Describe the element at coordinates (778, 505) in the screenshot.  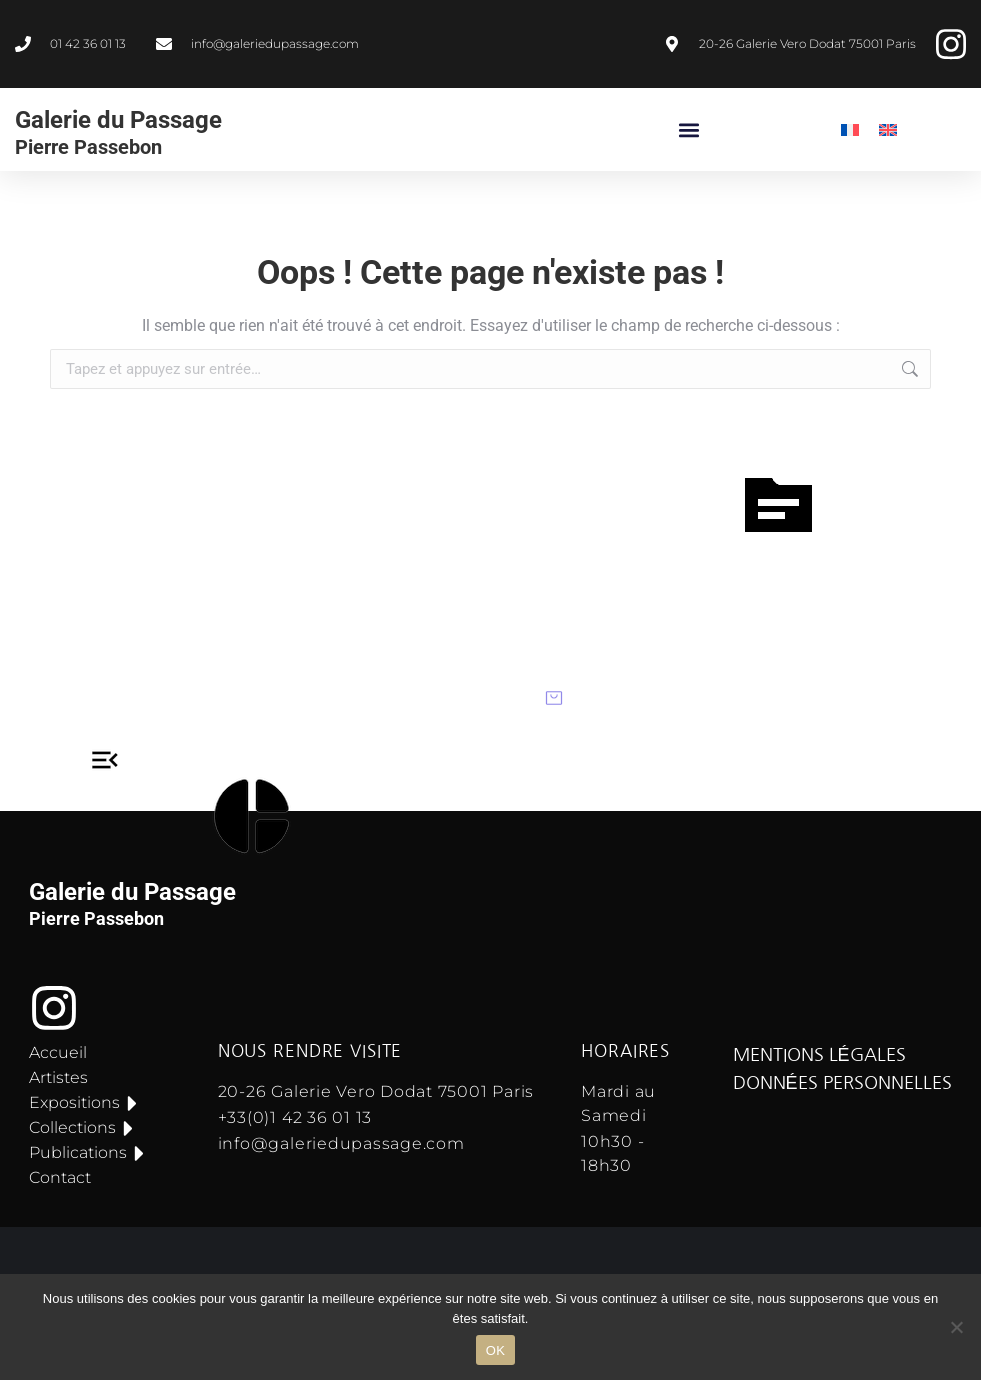
I see `view source files or documents` at that location.